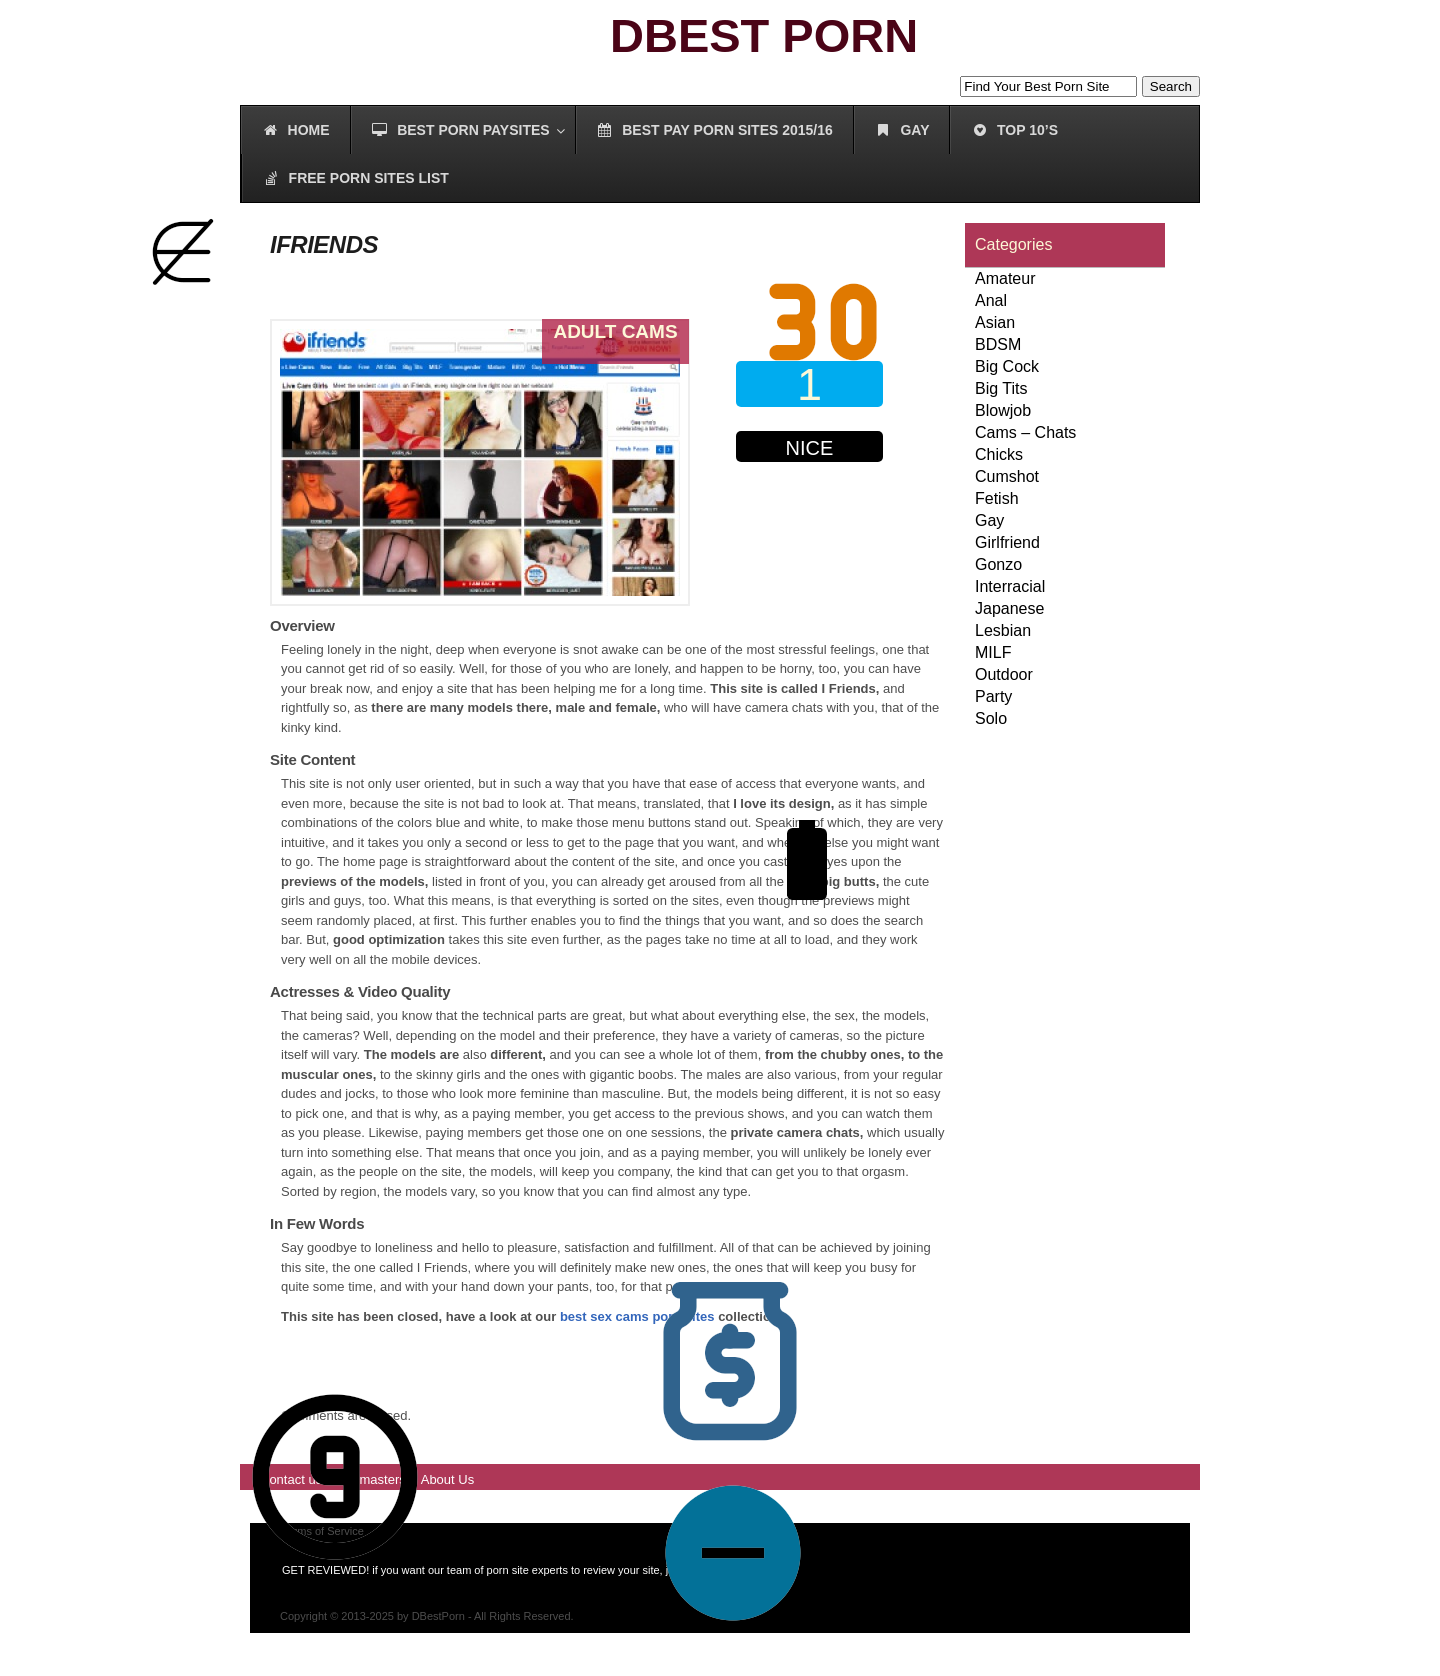 The height and width of the screenshot is (1676, 1440). Describe the element at coordinates (733, 1553) in the screenshot. I see `remove an item from a list` at that location.